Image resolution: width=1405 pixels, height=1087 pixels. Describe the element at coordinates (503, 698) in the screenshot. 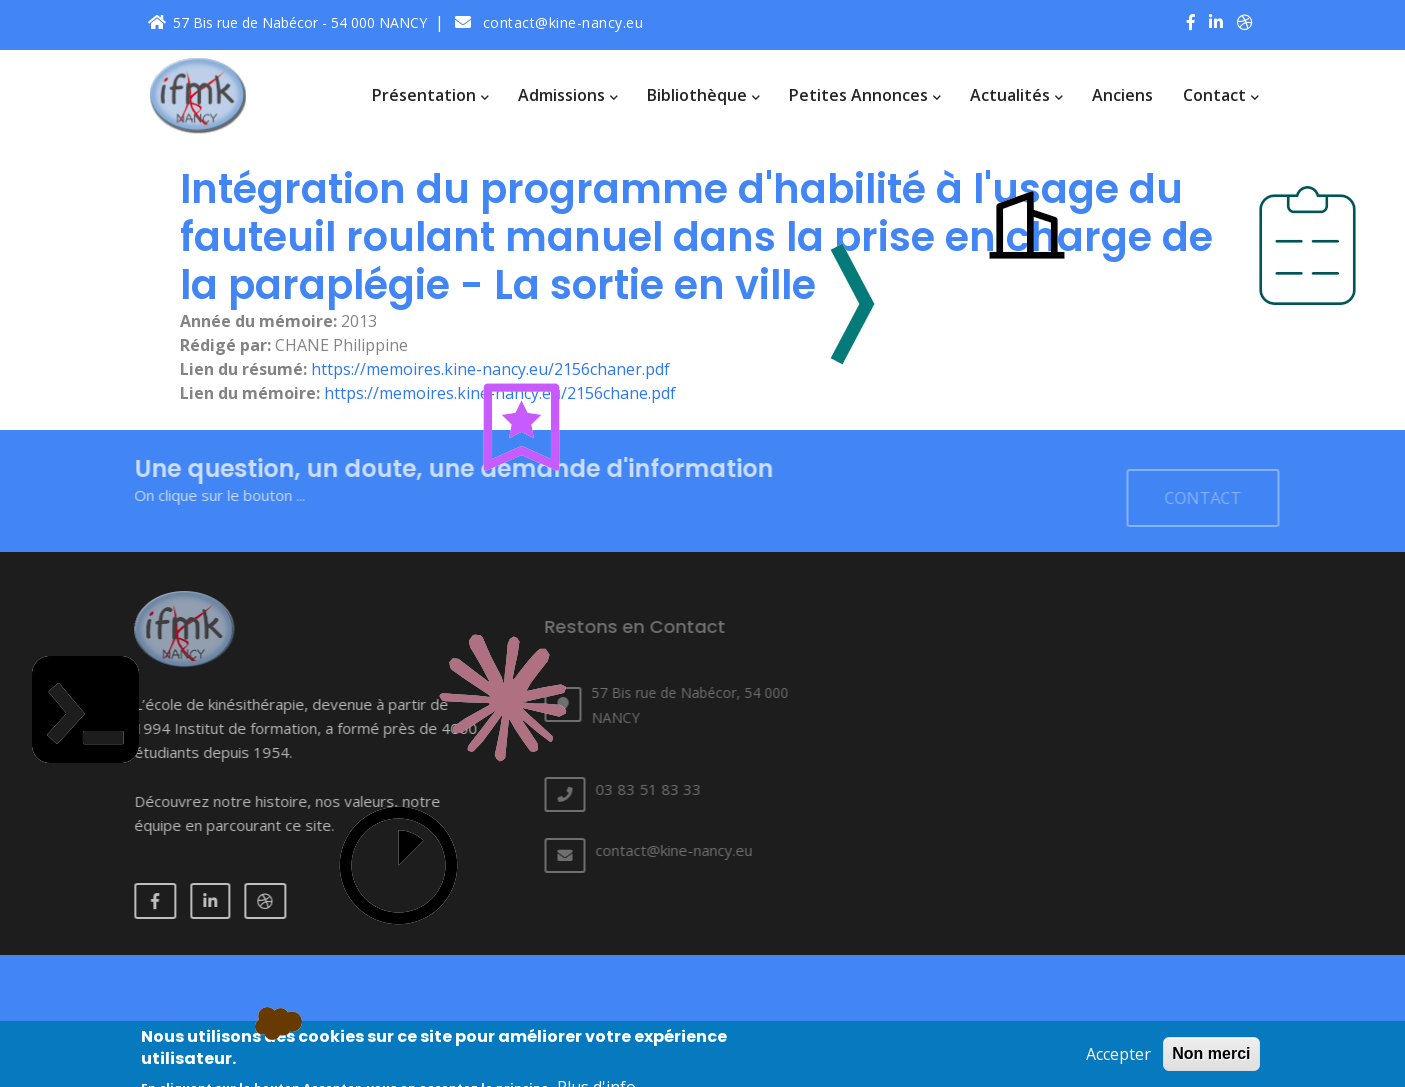

I see `open the Claude AI assistant app` at that location.